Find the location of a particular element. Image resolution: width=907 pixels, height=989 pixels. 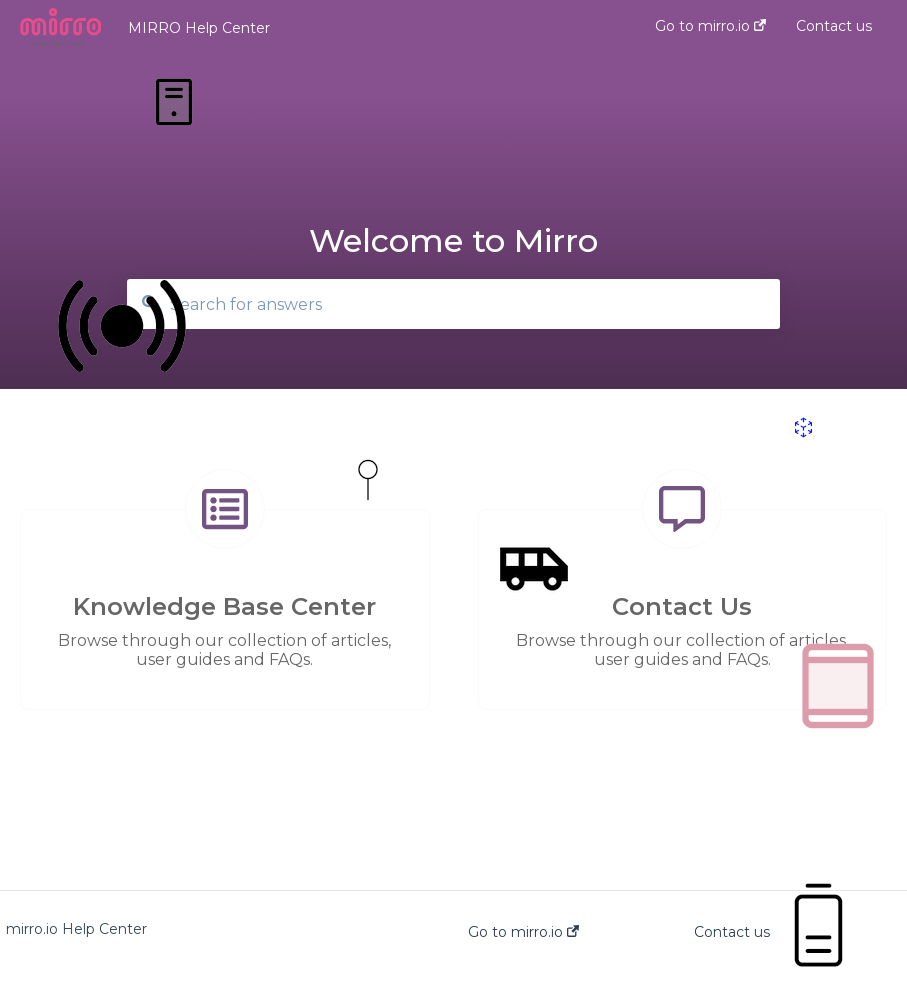

indicates medium battery level is located at coordinates (818, 926).